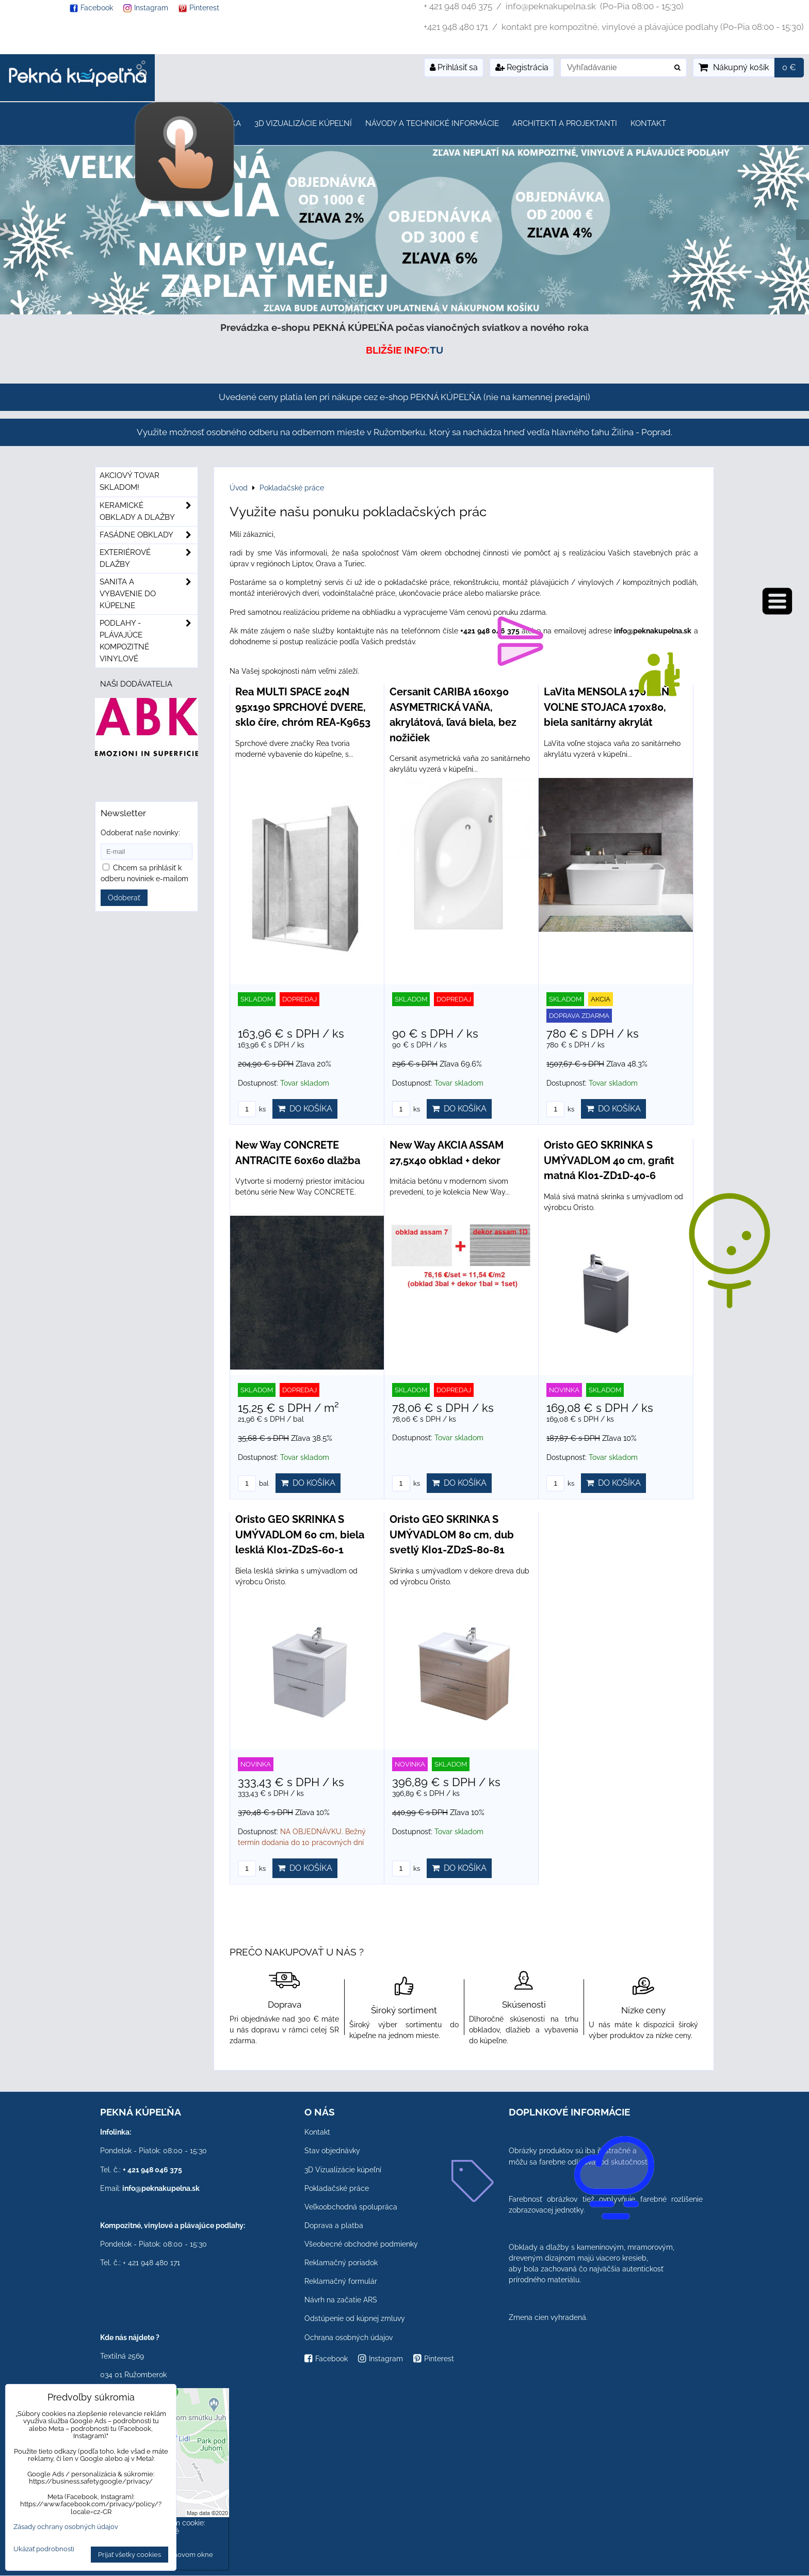  What do you see at coordinates (658, 674) in the screenshot?
I see `indicates military or armed personnel` at bounding box center [658, 674].